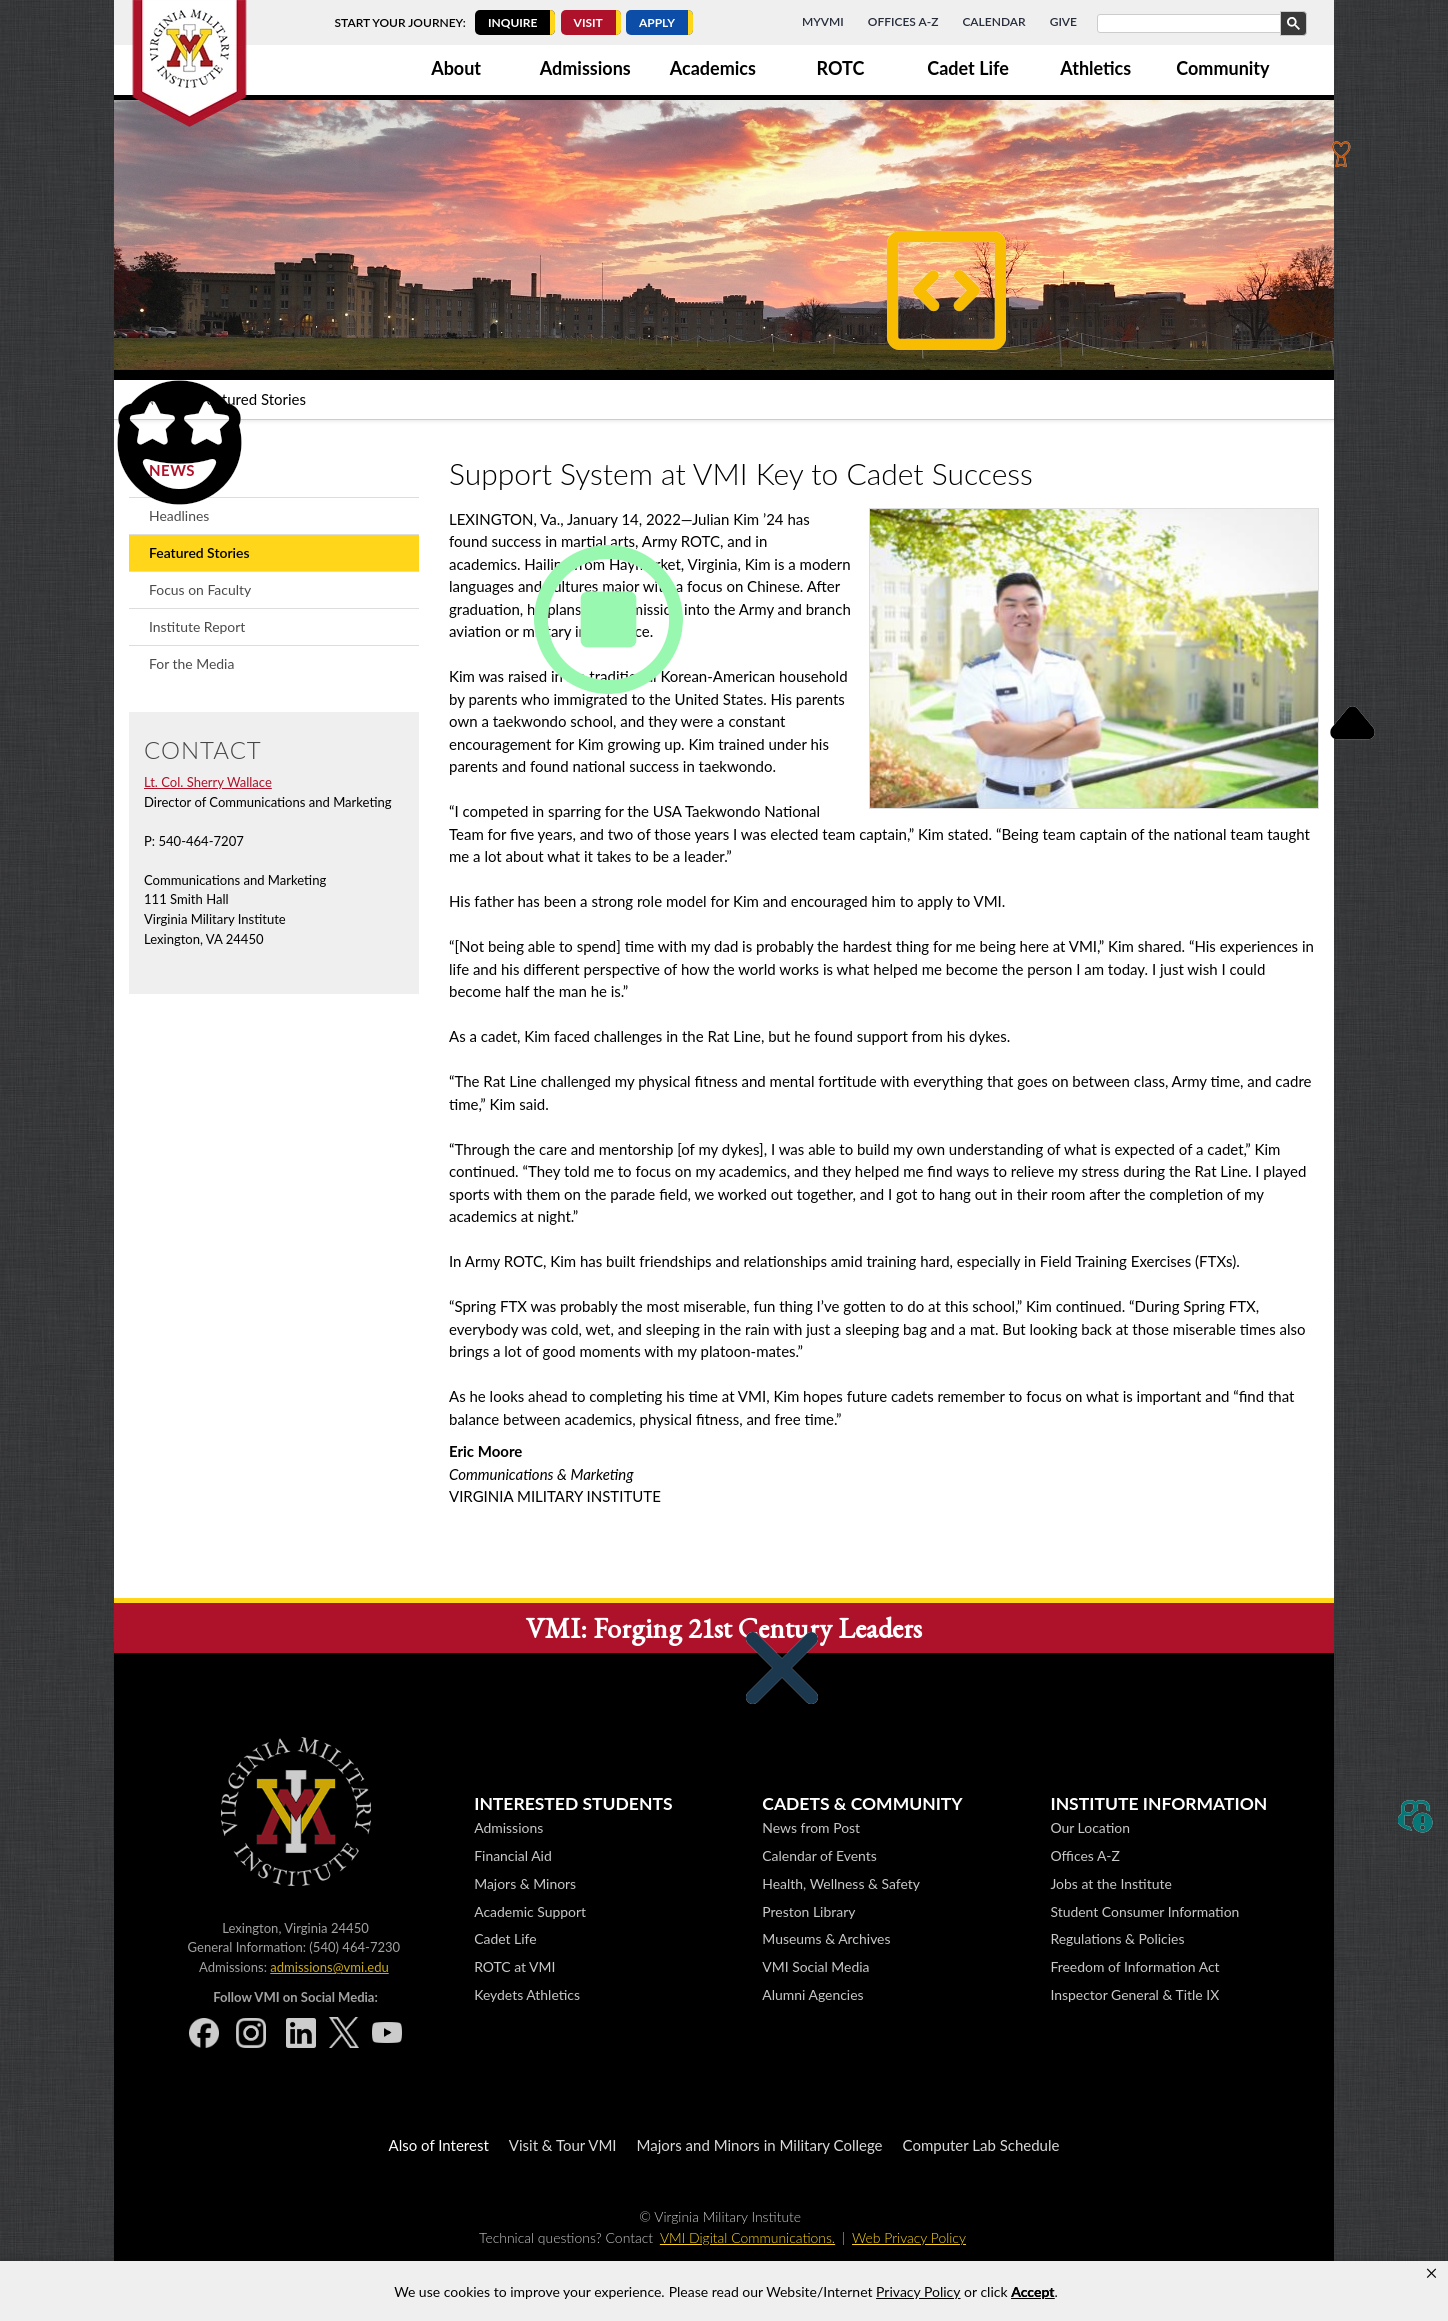  What do you see at coordinates (946, 290) in the screenshot?
I see `view source code` at bounding box center [946, 290].